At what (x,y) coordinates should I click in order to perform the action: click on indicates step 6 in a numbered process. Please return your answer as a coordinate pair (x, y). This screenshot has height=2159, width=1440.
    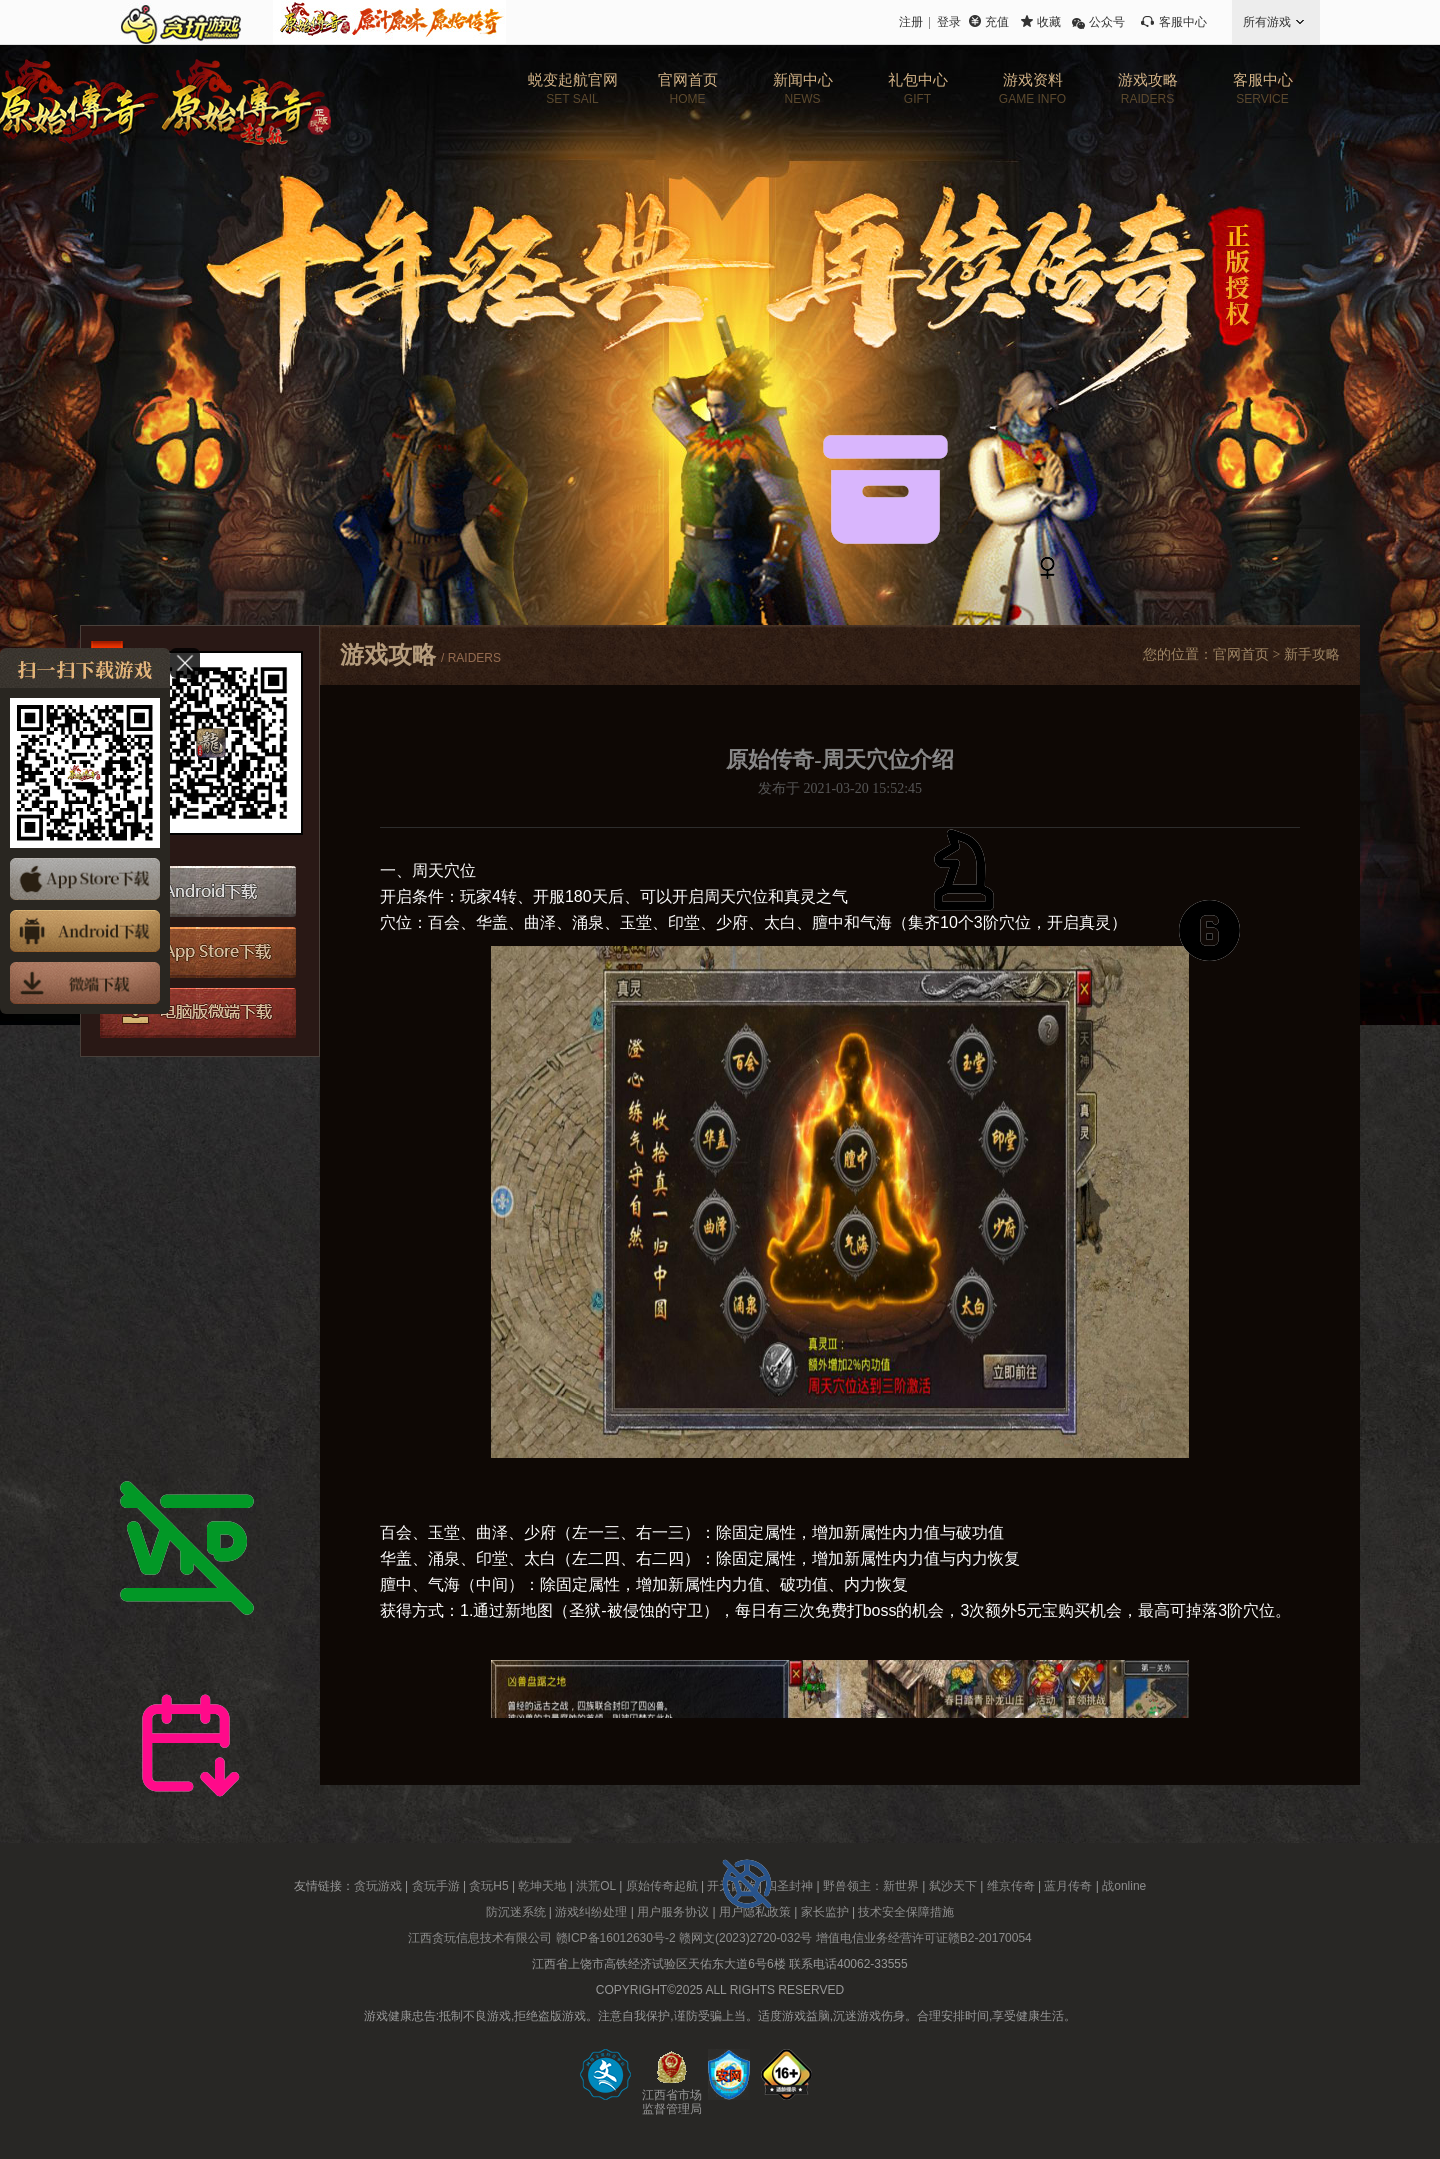
    Looking at the image, I should click on (1209, 930).